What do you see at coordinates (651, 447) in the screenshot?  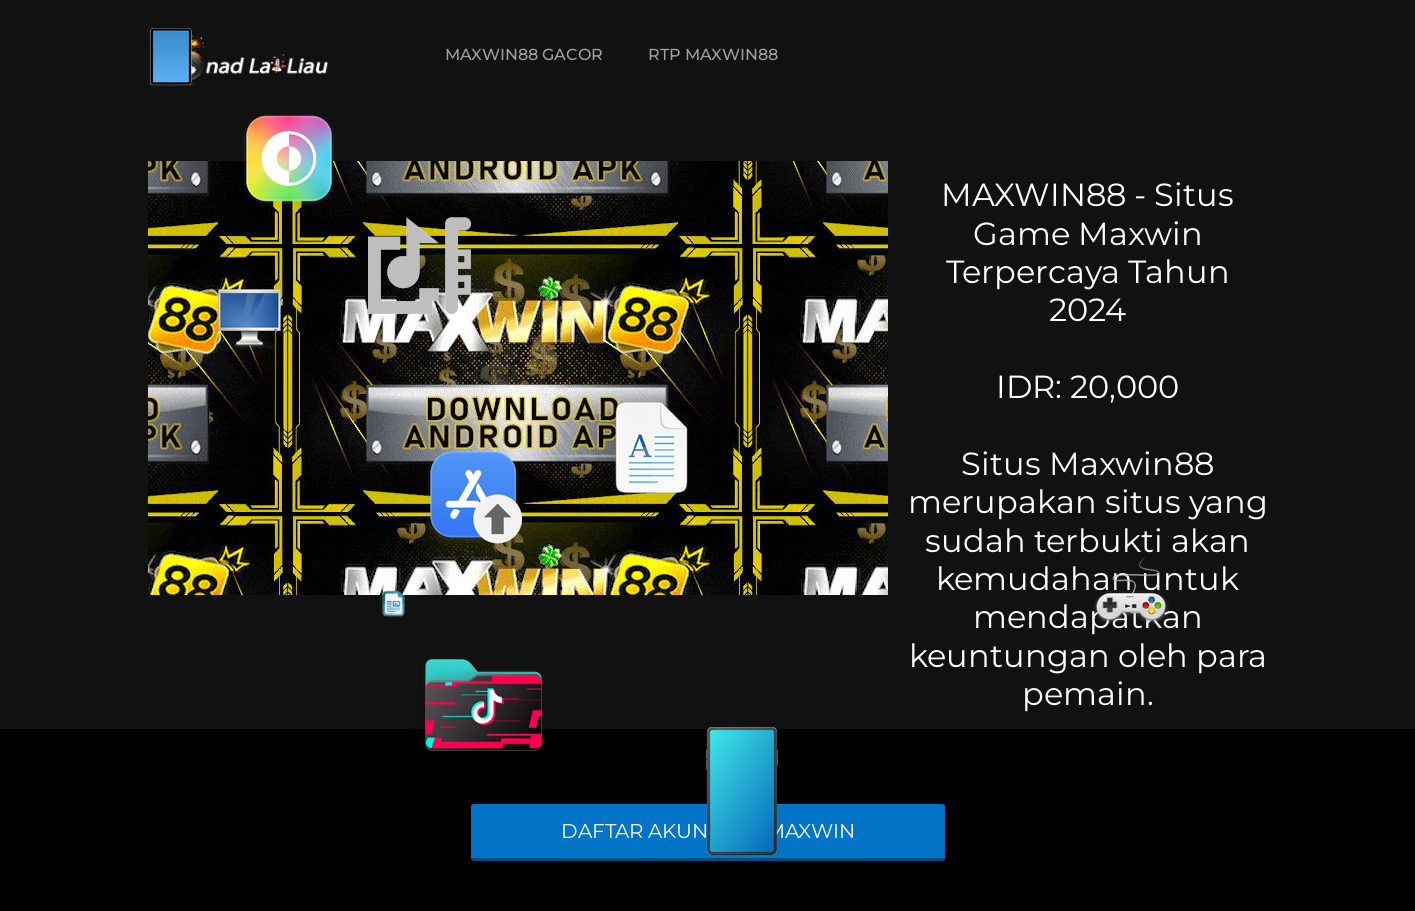 I see `open a text document file` at bounding box center [651, 447].